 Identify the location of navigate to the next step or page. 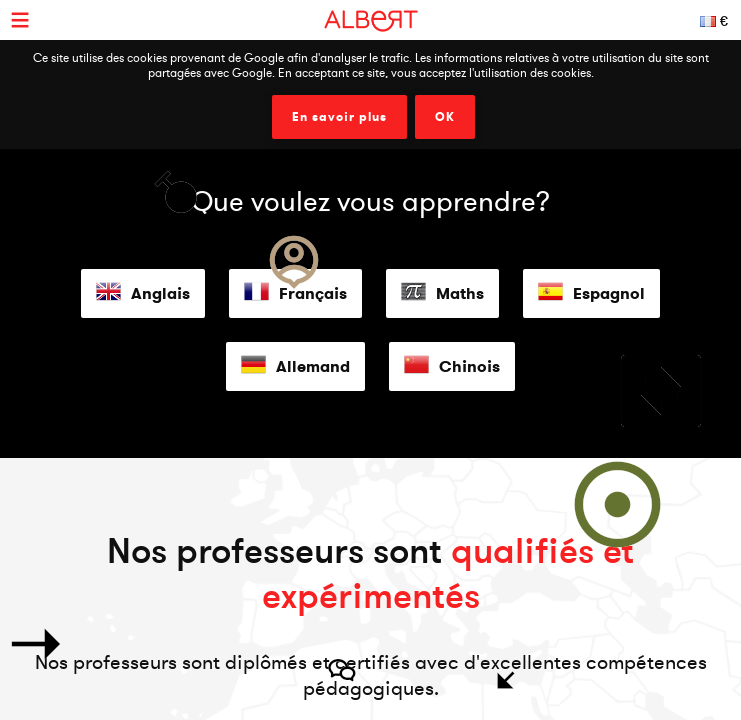
(36, 644).